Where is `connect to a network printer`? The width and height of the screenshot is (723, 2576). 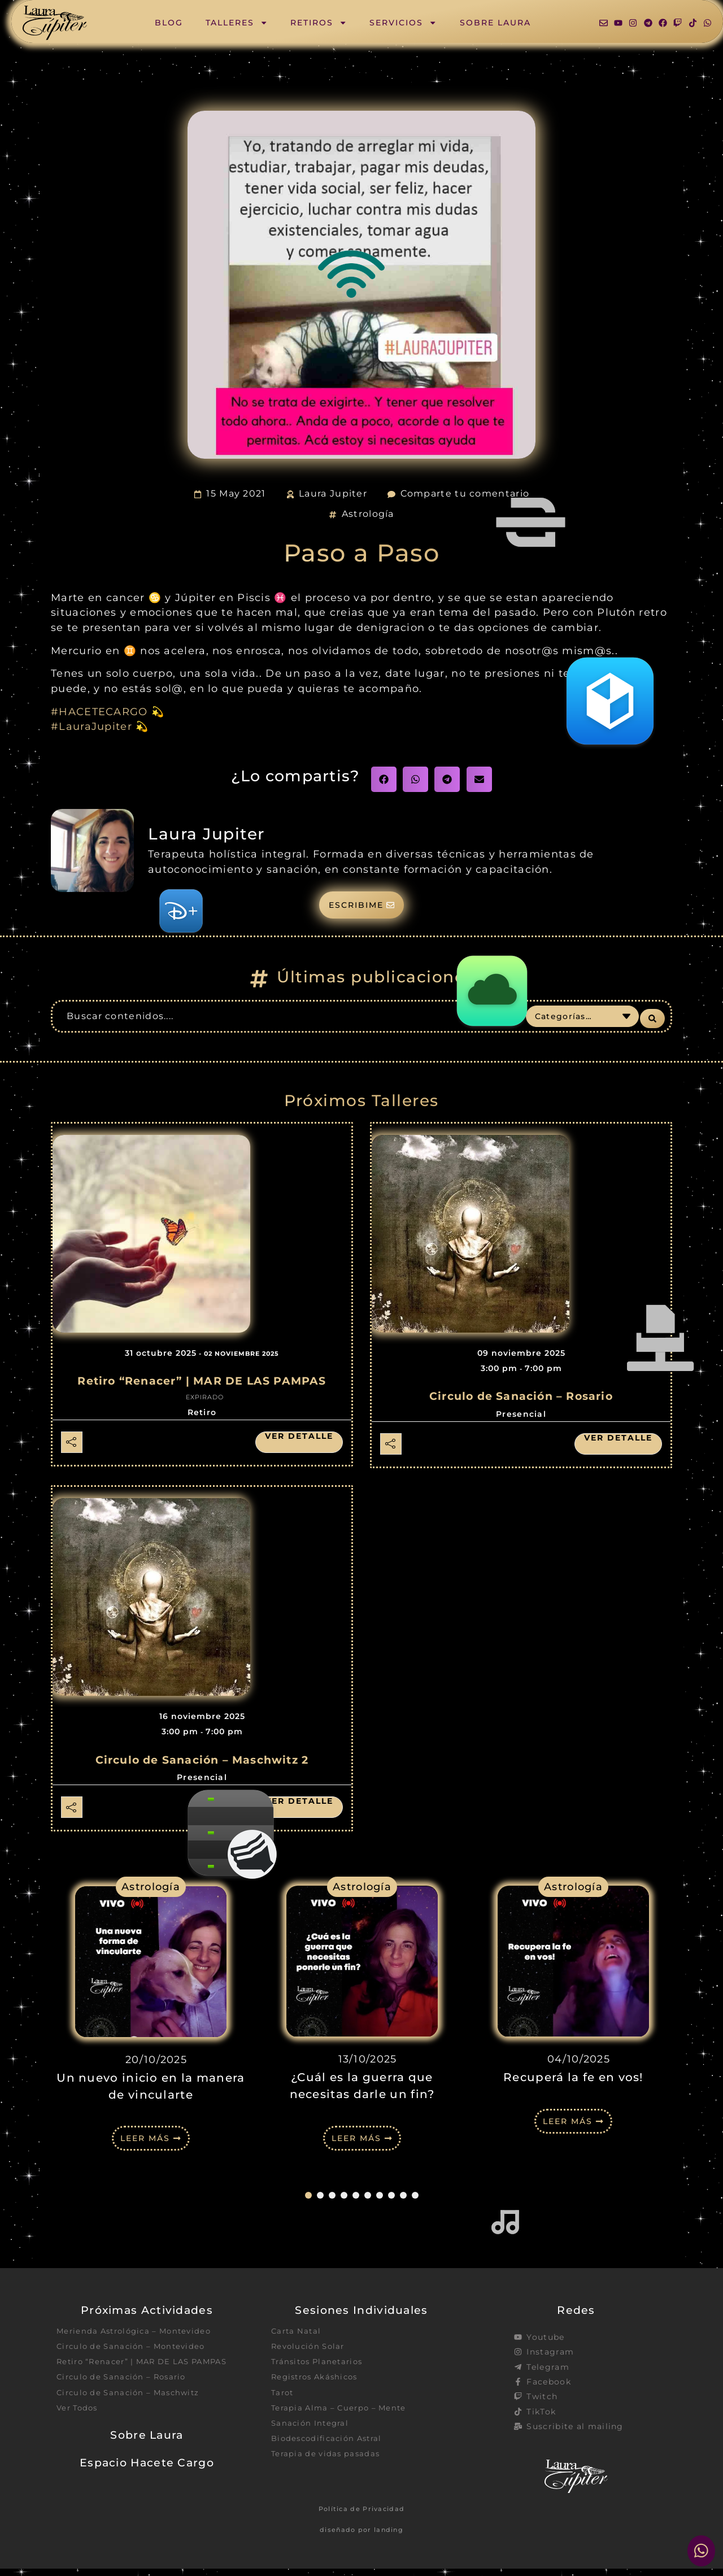
connect to a network printer is located at coordinates (665, 1333).